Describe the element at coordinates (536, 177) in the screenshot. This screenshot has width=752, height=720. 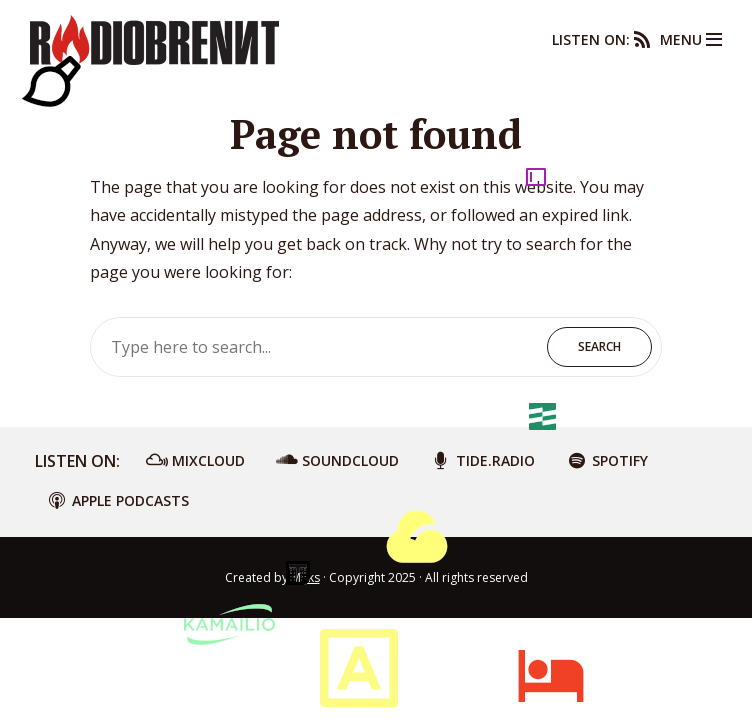
I see `switch to left sidebar layout` at that location.